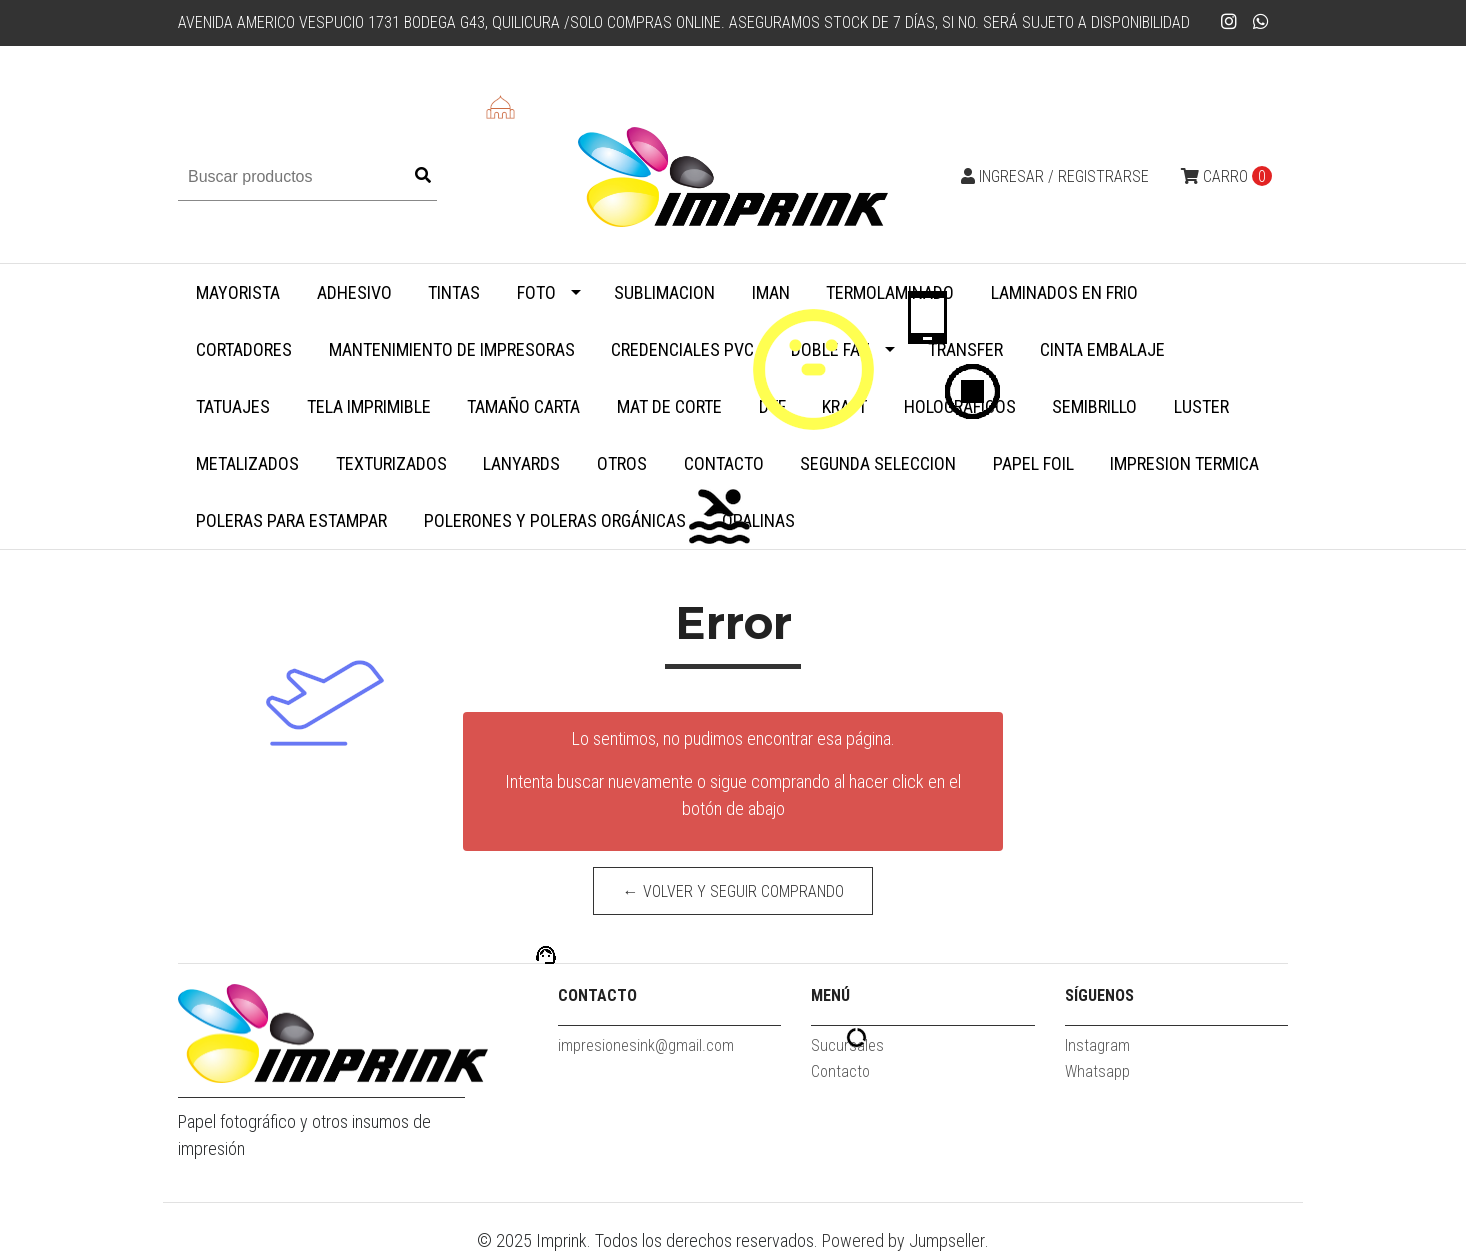 The image size is (1466, 1254). Describe the element at coordinates (325, 699) in the screenshot. I see `indicates flight departure status` at that location.